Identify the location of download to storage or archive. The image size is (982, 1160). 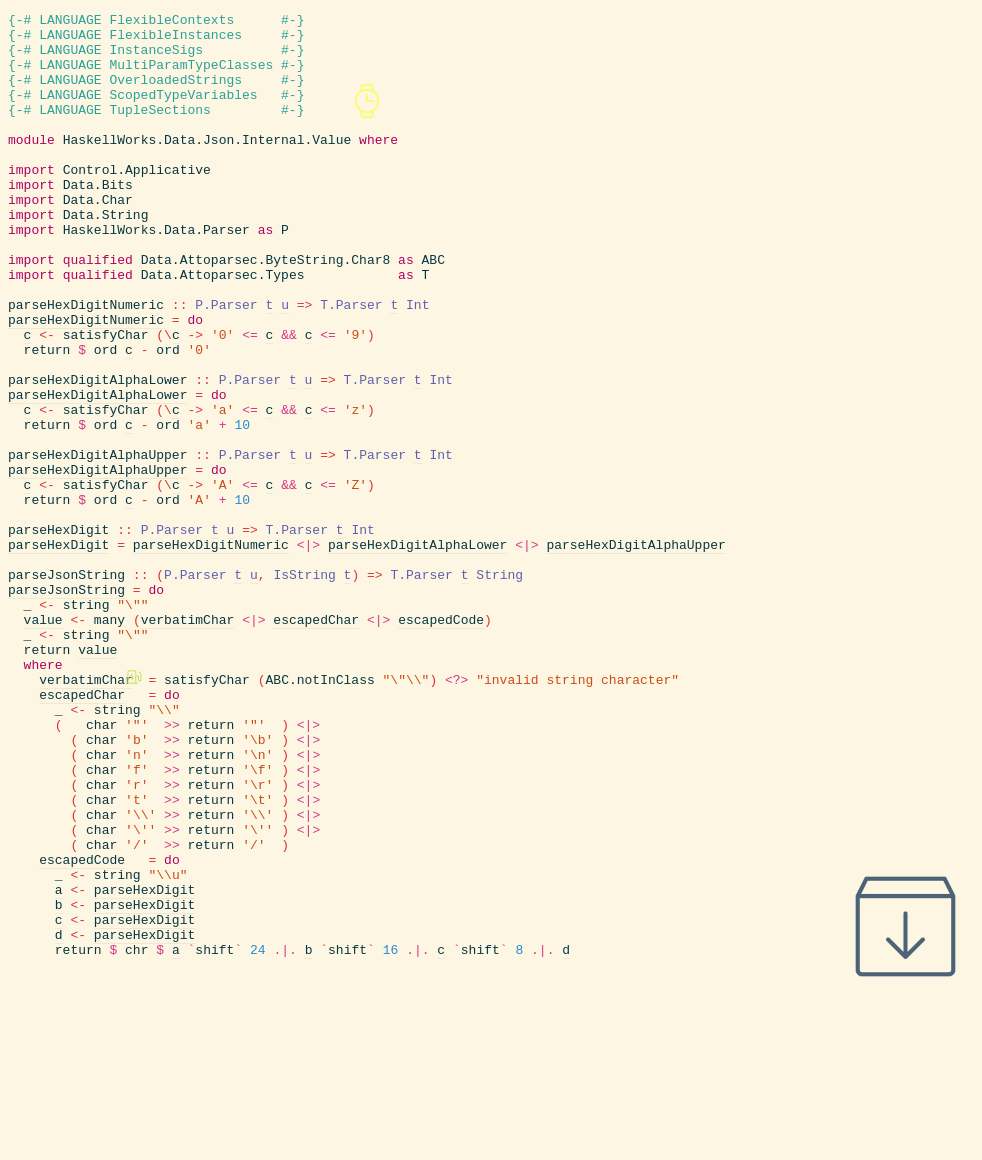
(905, 926).